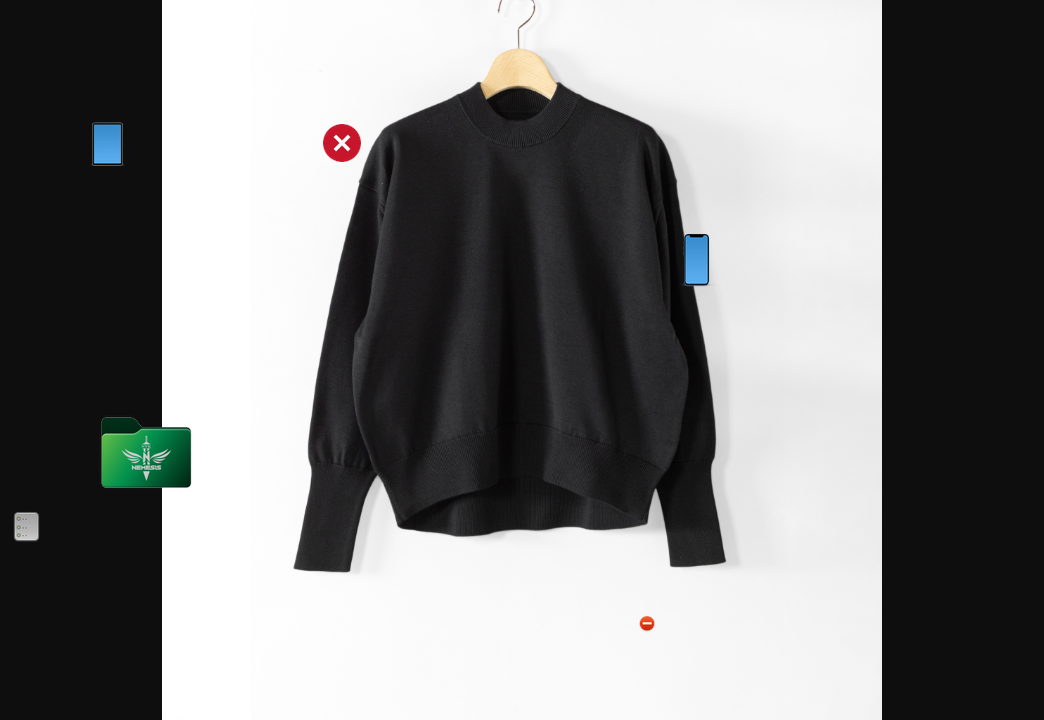  Describe the element at coordinates (26, 526) in the screenshot. I see `access network server settings` at that location.